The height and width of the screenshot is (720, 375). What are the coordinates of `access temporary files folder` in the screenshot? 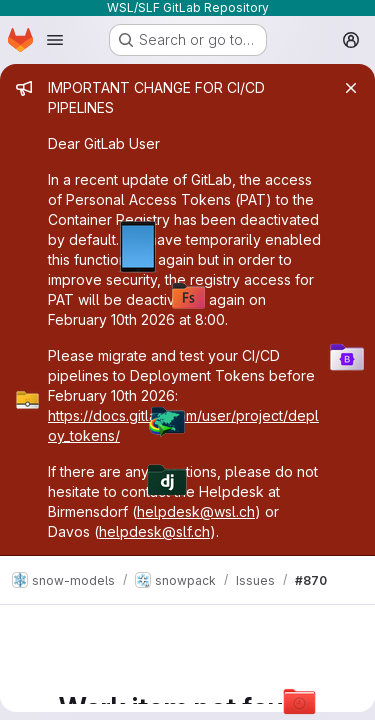 It's located at (299, 701).